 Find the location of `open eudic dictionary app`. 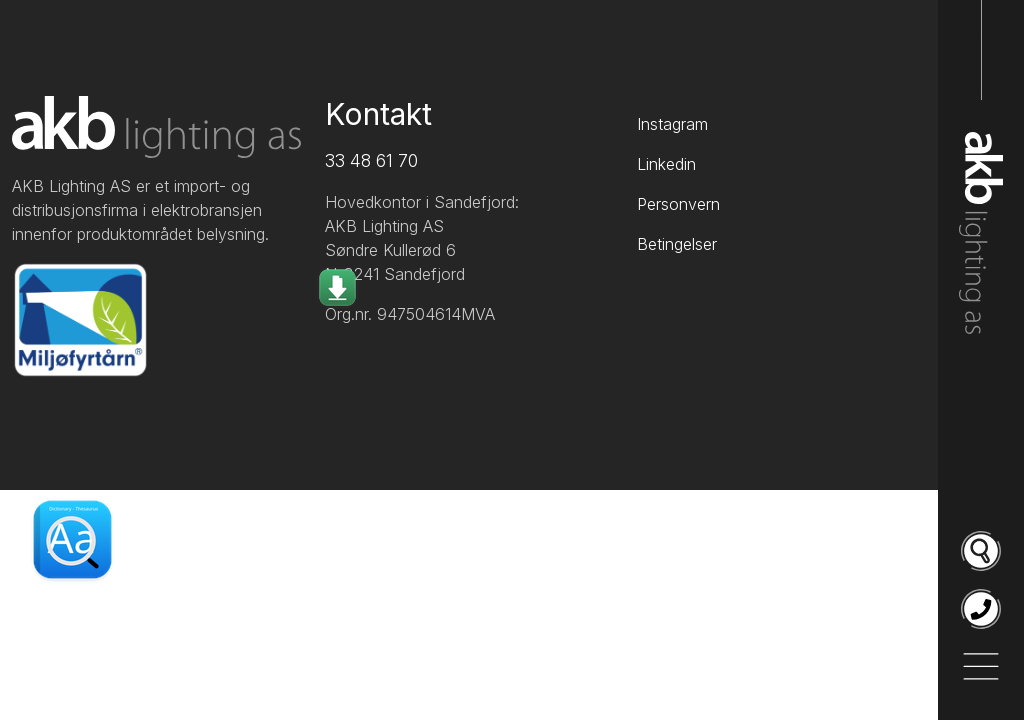

open eudic dictionary app is located at coordinates (72, 539).